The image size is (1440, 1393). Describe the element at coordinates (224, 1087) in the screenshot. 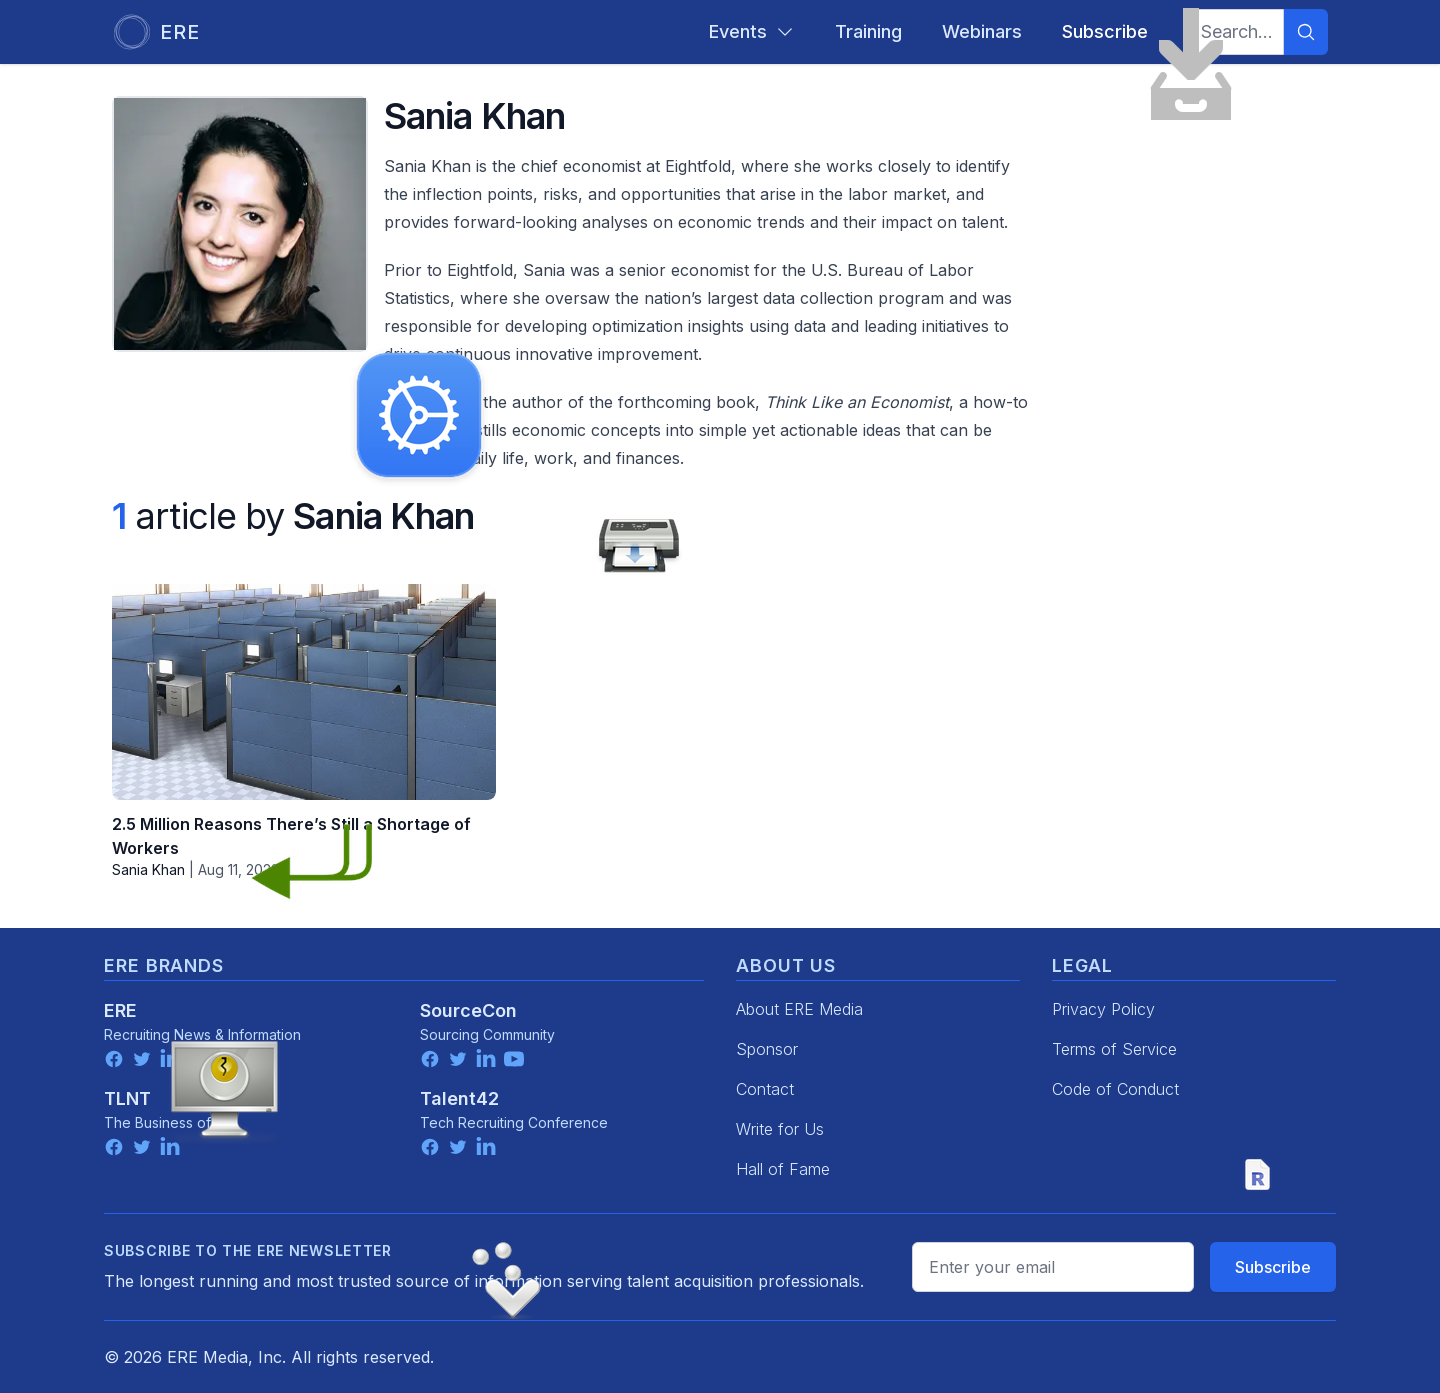

I see `lock your screen` at that location.